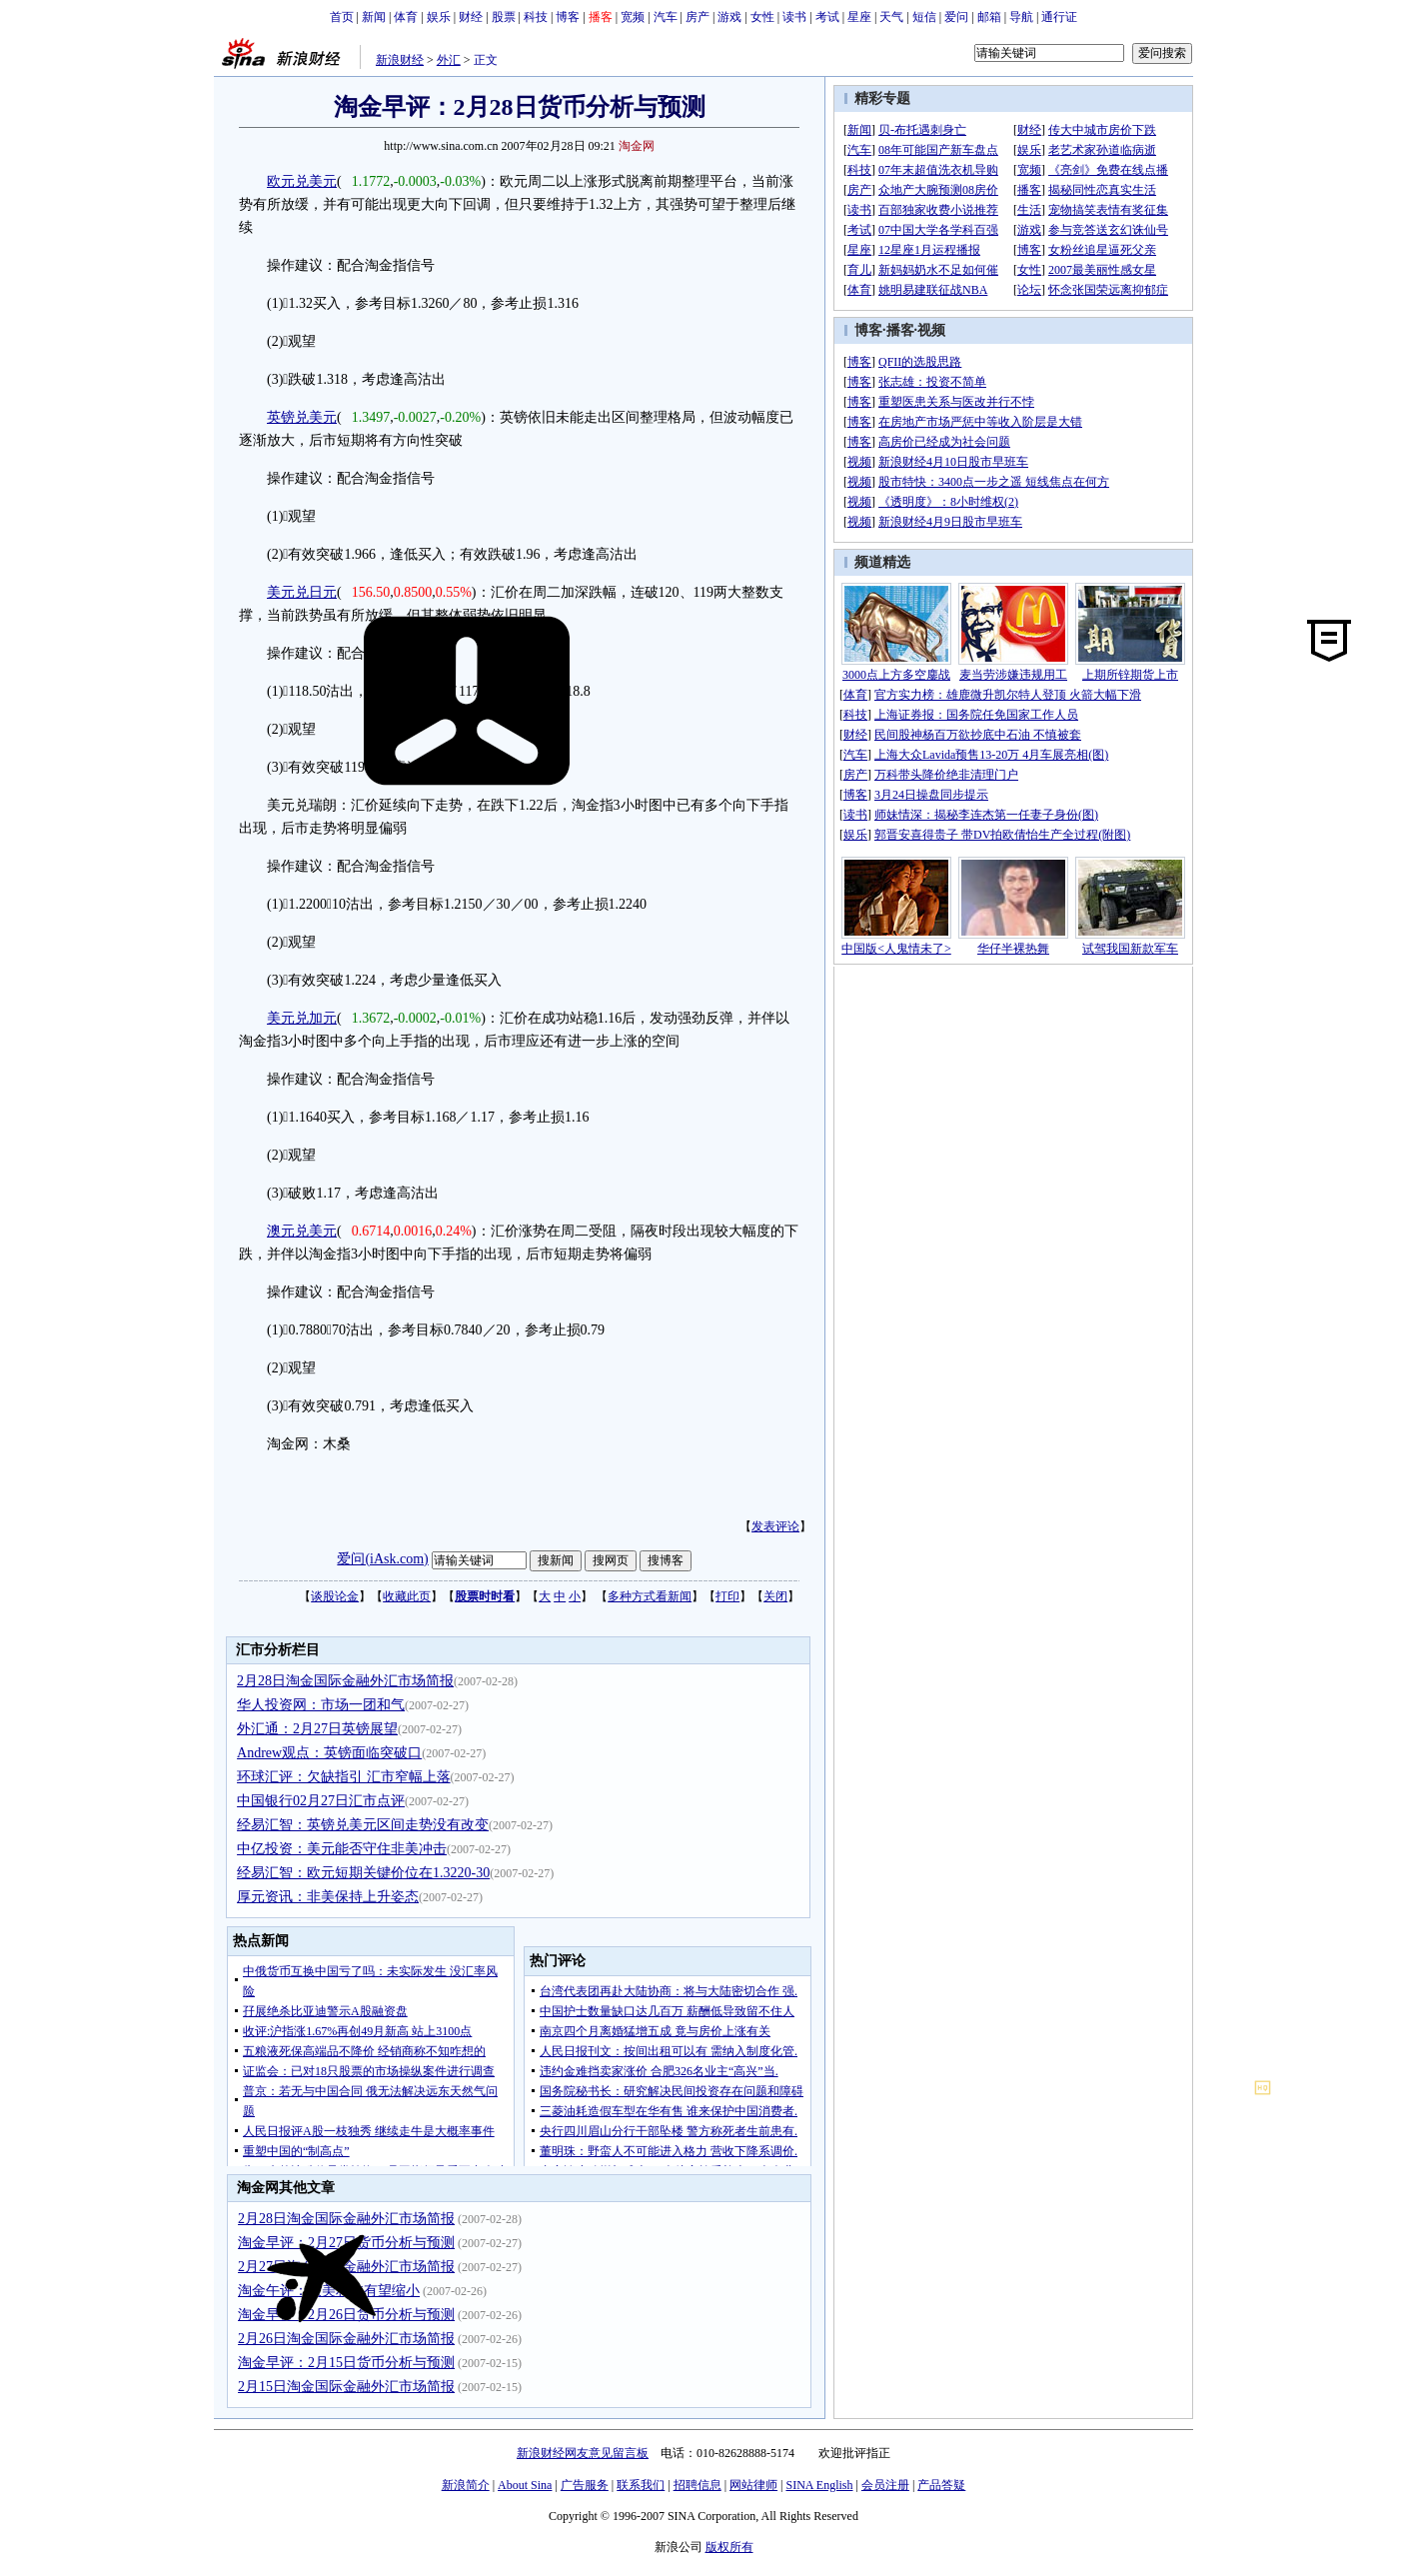  What do you see at coordinates (1329, 640) in the screenshot?
I see `view honors or awards badge` at bounding box center [1329, 640].